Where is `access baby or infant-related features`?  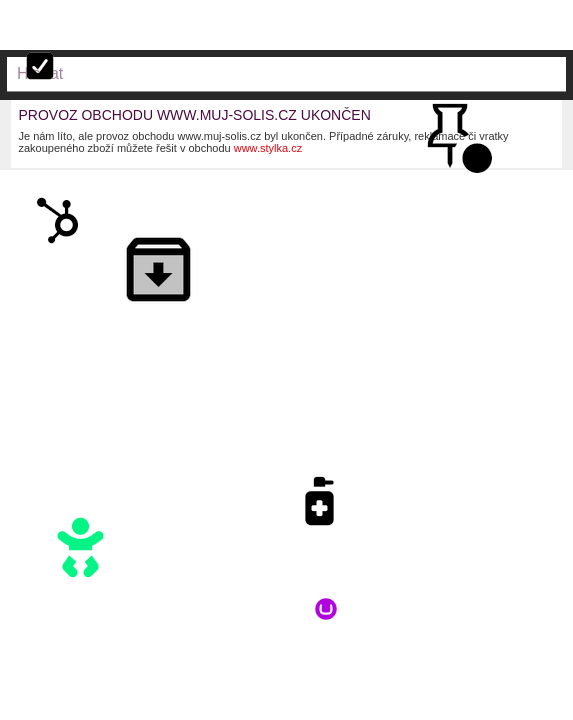
access baby or infant-related features is located at coordinates (80, 546).